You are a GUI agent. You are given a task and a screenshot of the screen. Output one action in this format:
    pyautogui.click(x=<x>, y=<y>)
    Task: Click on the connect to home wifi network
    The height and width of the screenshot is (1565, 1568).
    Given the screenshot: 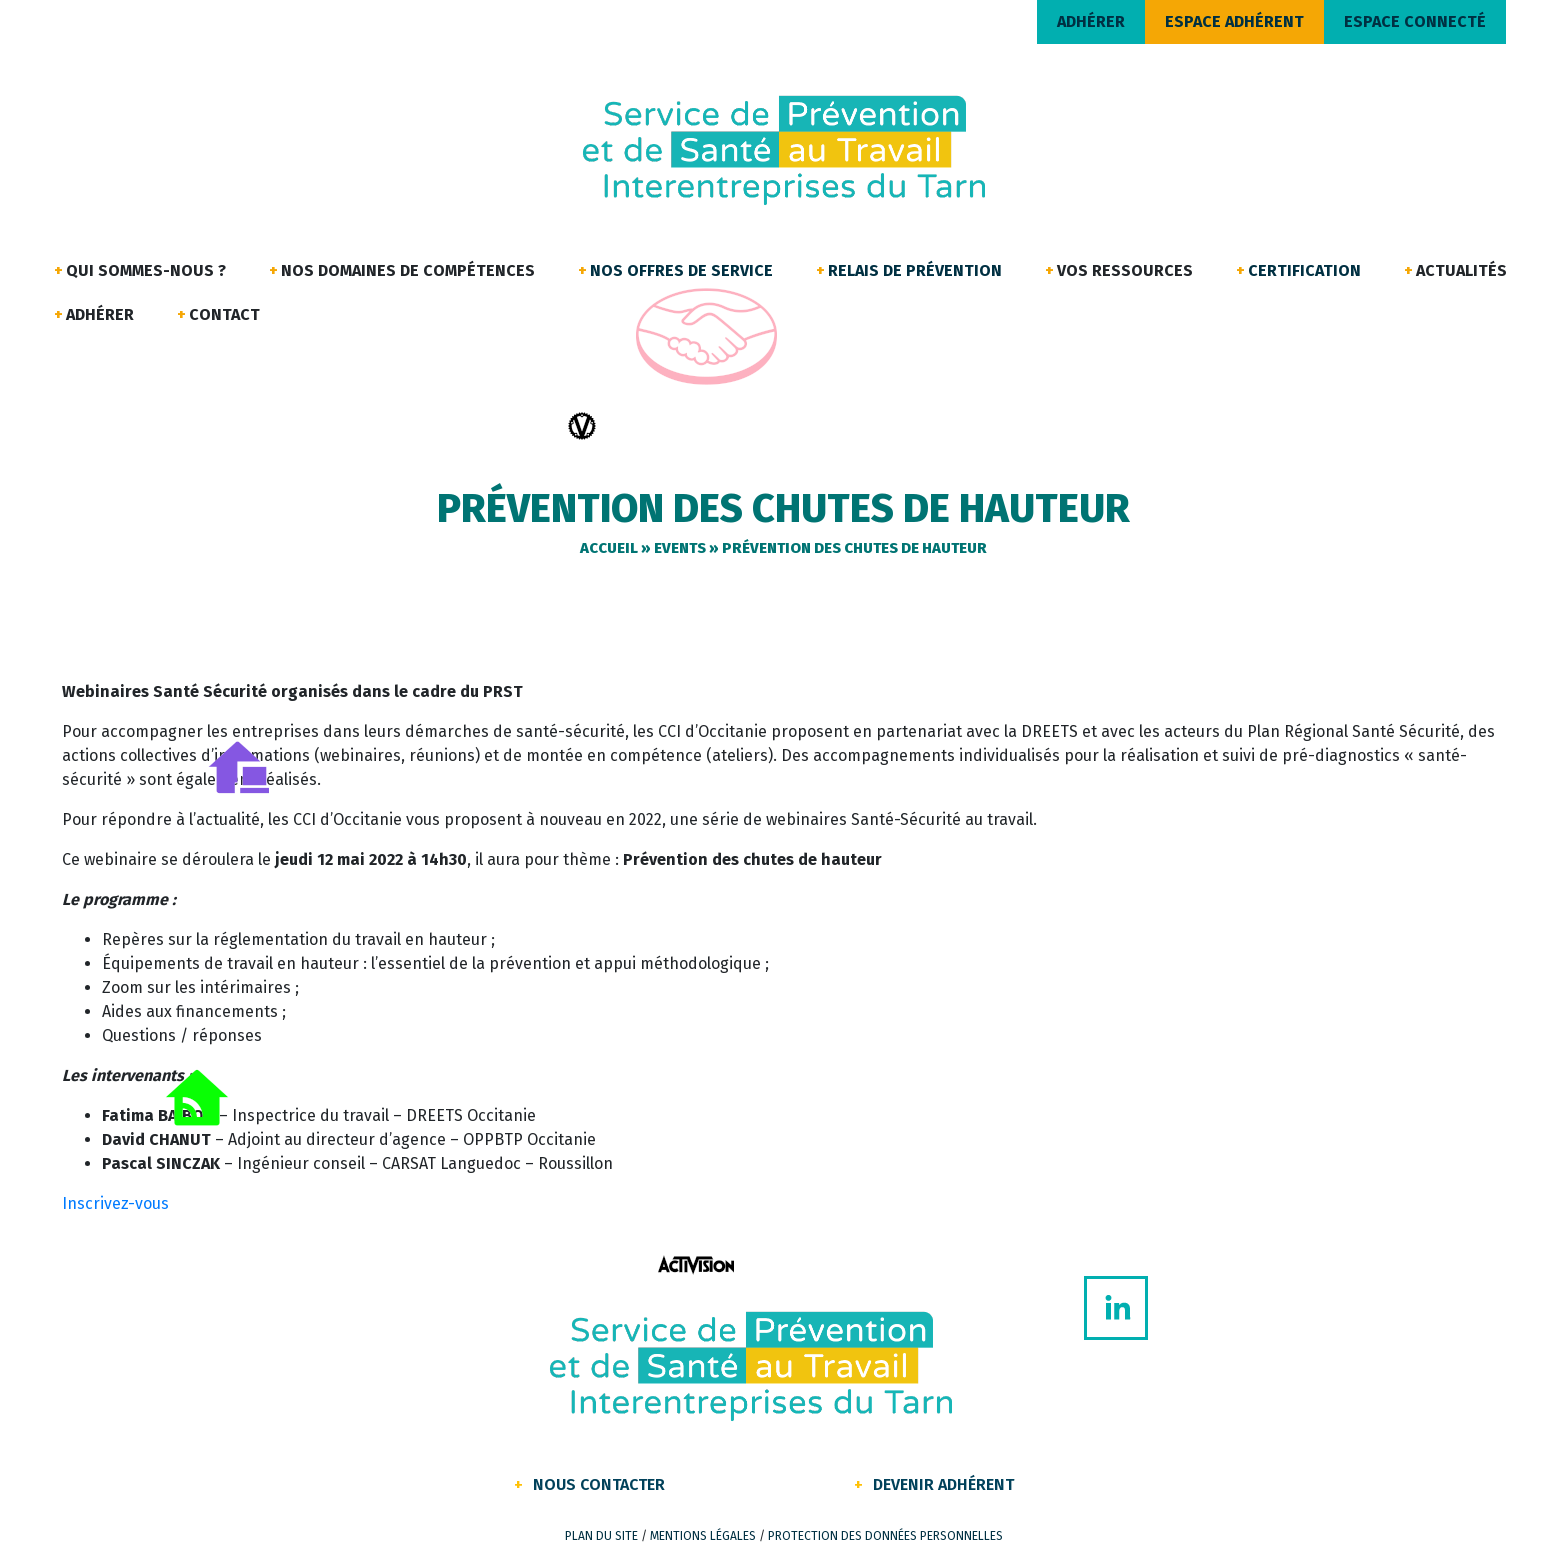 What is the action you would take?
    pyautogui.click(x=197, y=1100)
    